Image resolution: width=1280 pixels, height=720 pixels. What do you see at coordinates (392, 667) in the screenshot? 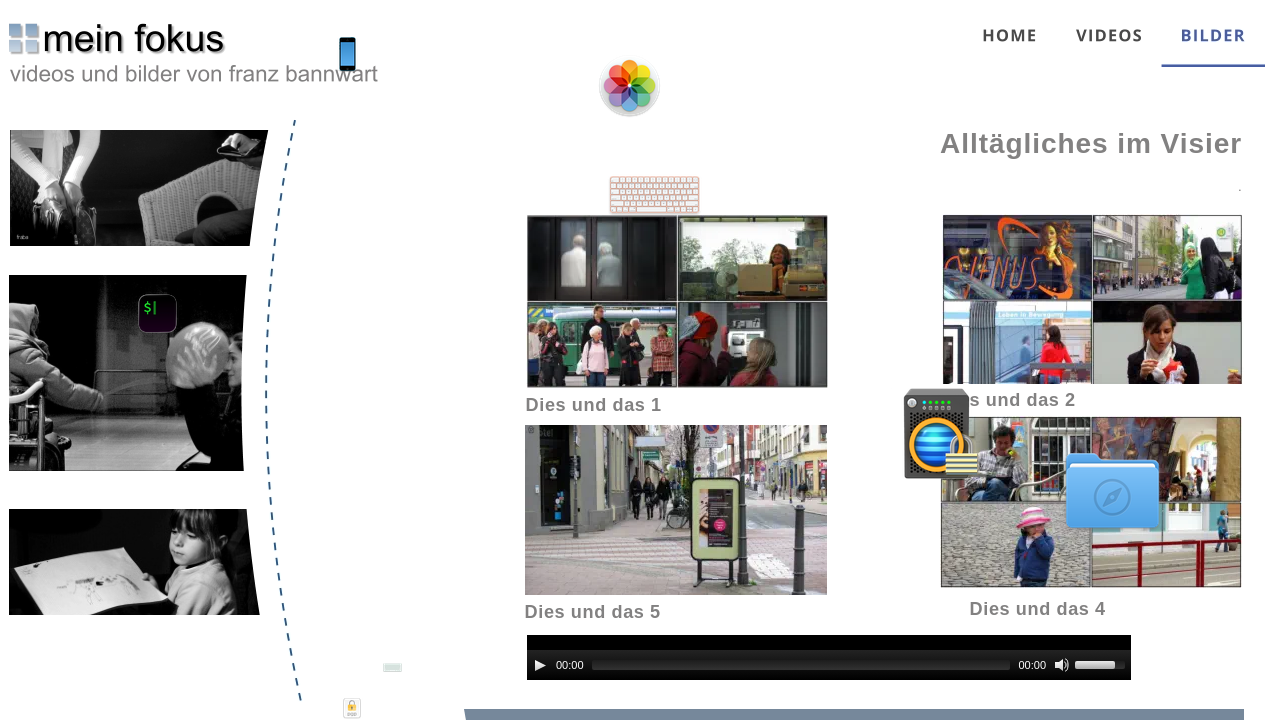
I see `bluetooth keyboard connected successfully` at bounding box center [392, 667].